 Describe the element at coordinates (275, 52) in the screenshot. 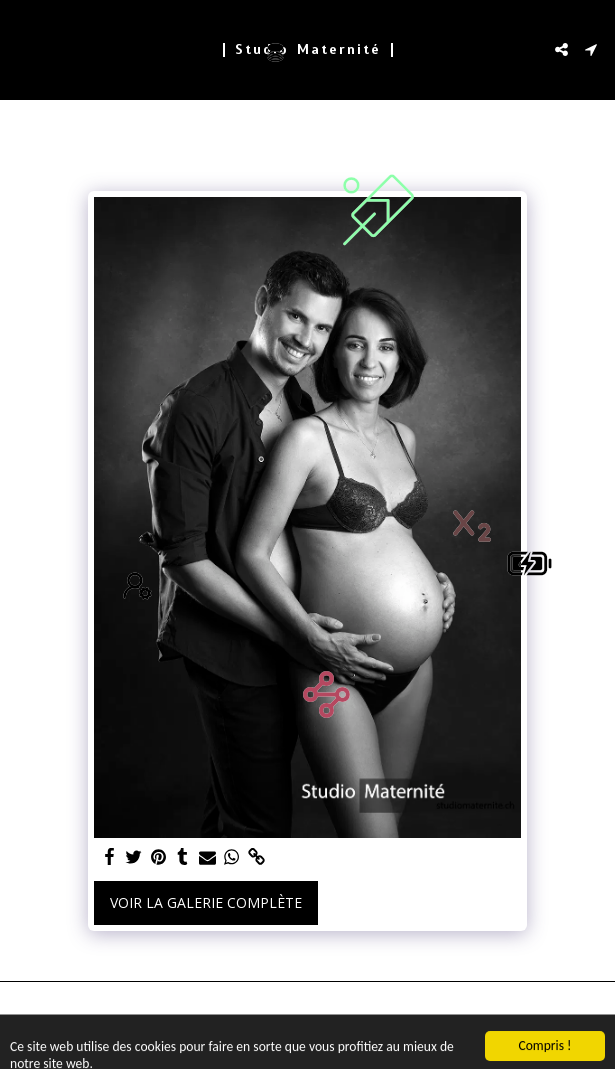

I see `view database or data storage` at that location.